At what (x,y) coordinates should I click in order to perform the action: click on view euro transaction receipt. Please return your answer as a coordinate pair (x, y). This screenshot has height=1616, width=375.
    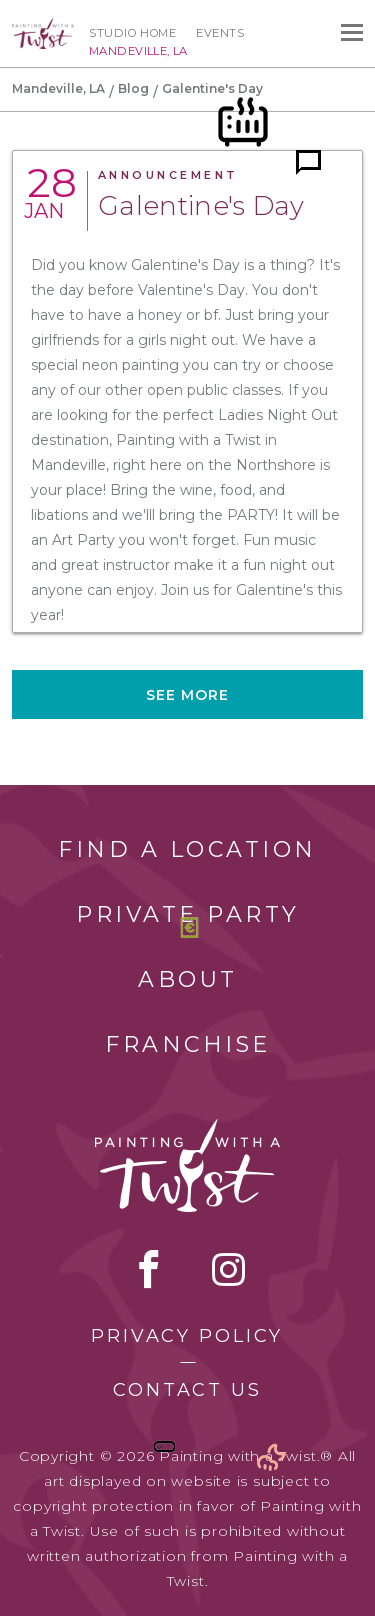
    Looking at the image, I should click on (189, 927).